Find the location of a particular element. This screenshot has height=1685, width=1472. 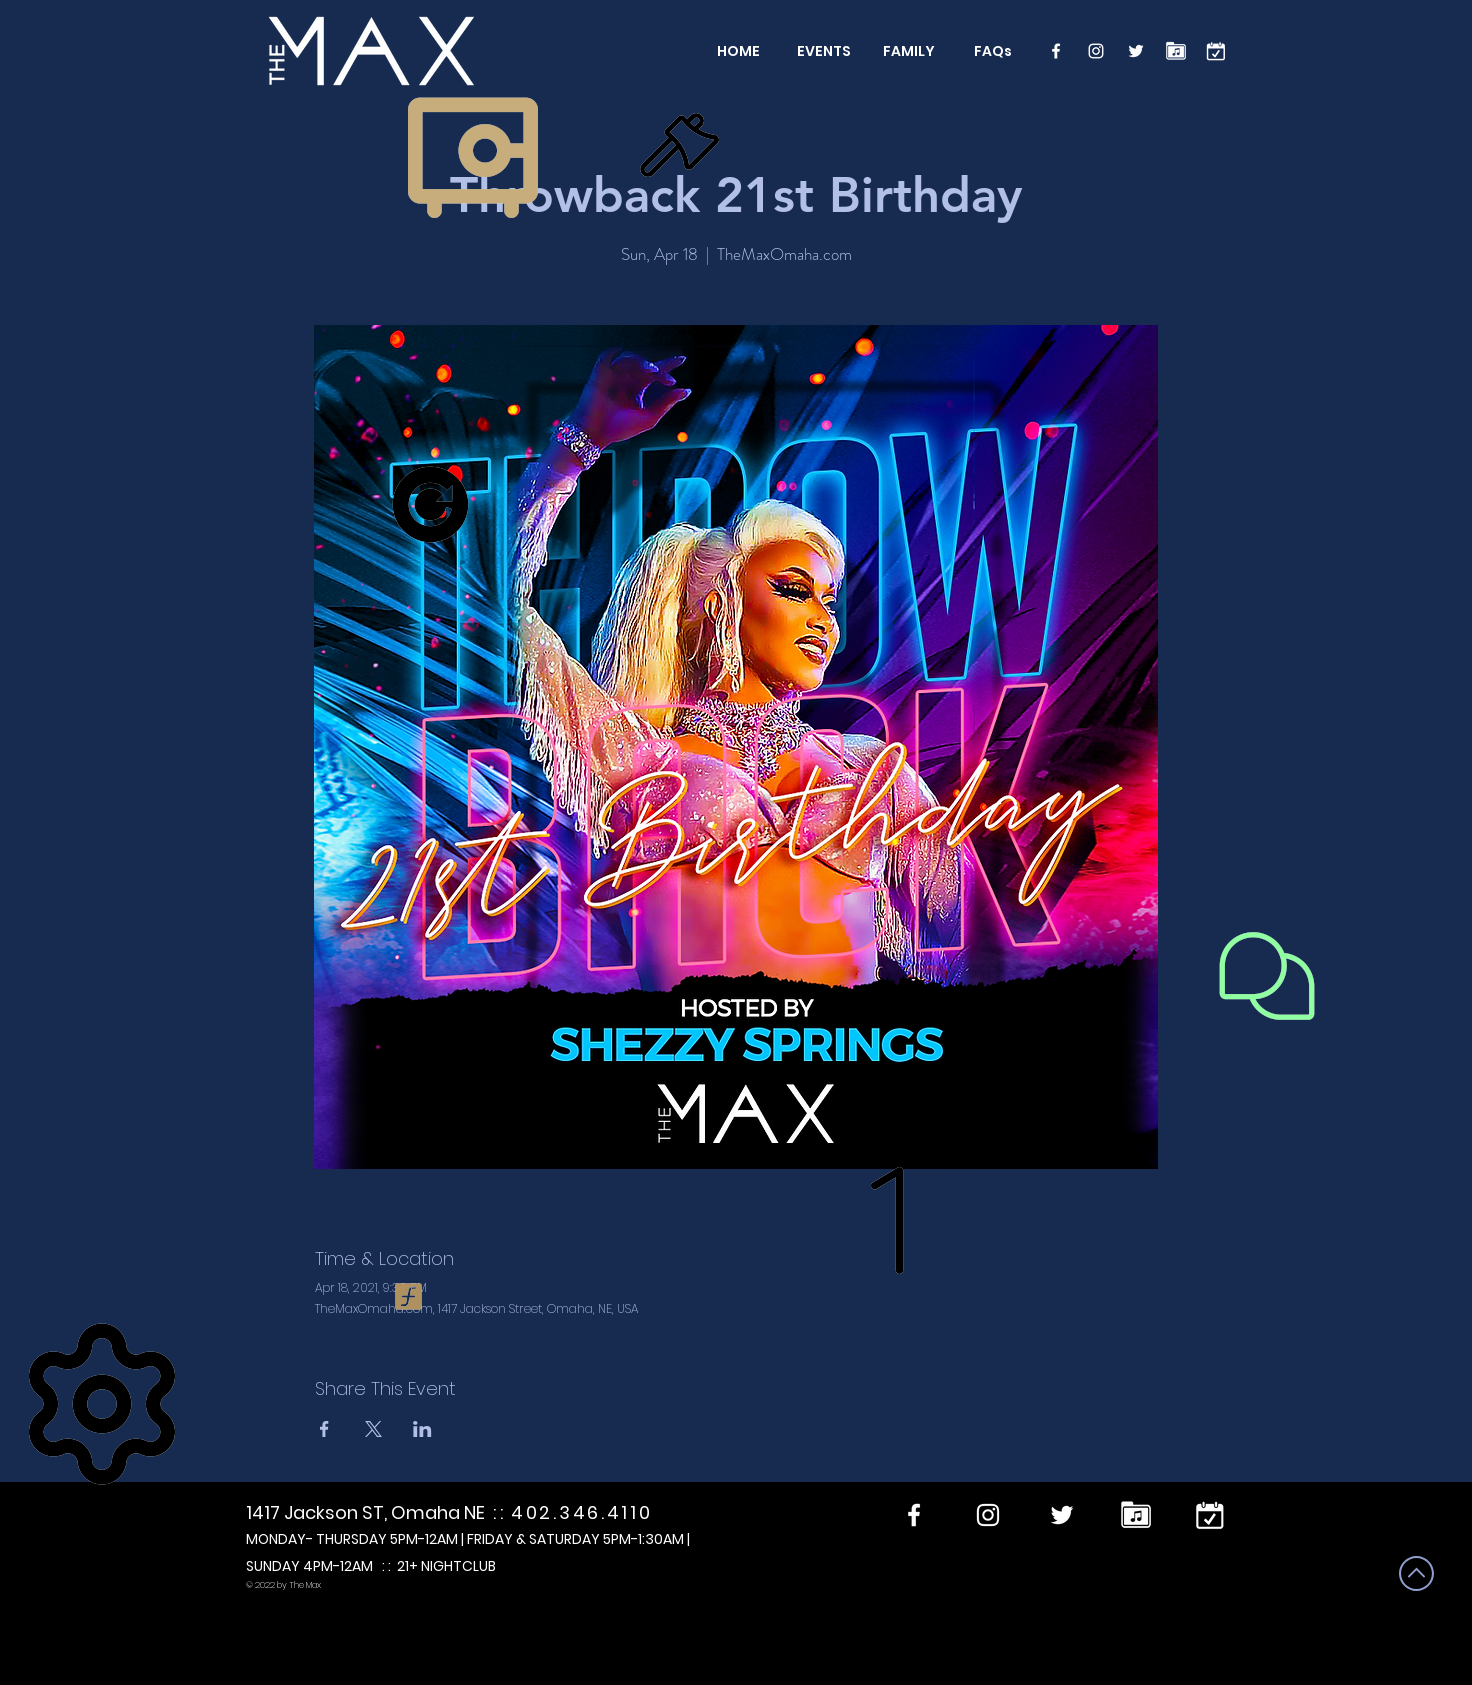

refresh or reload content is located at coordinates (430, 504).